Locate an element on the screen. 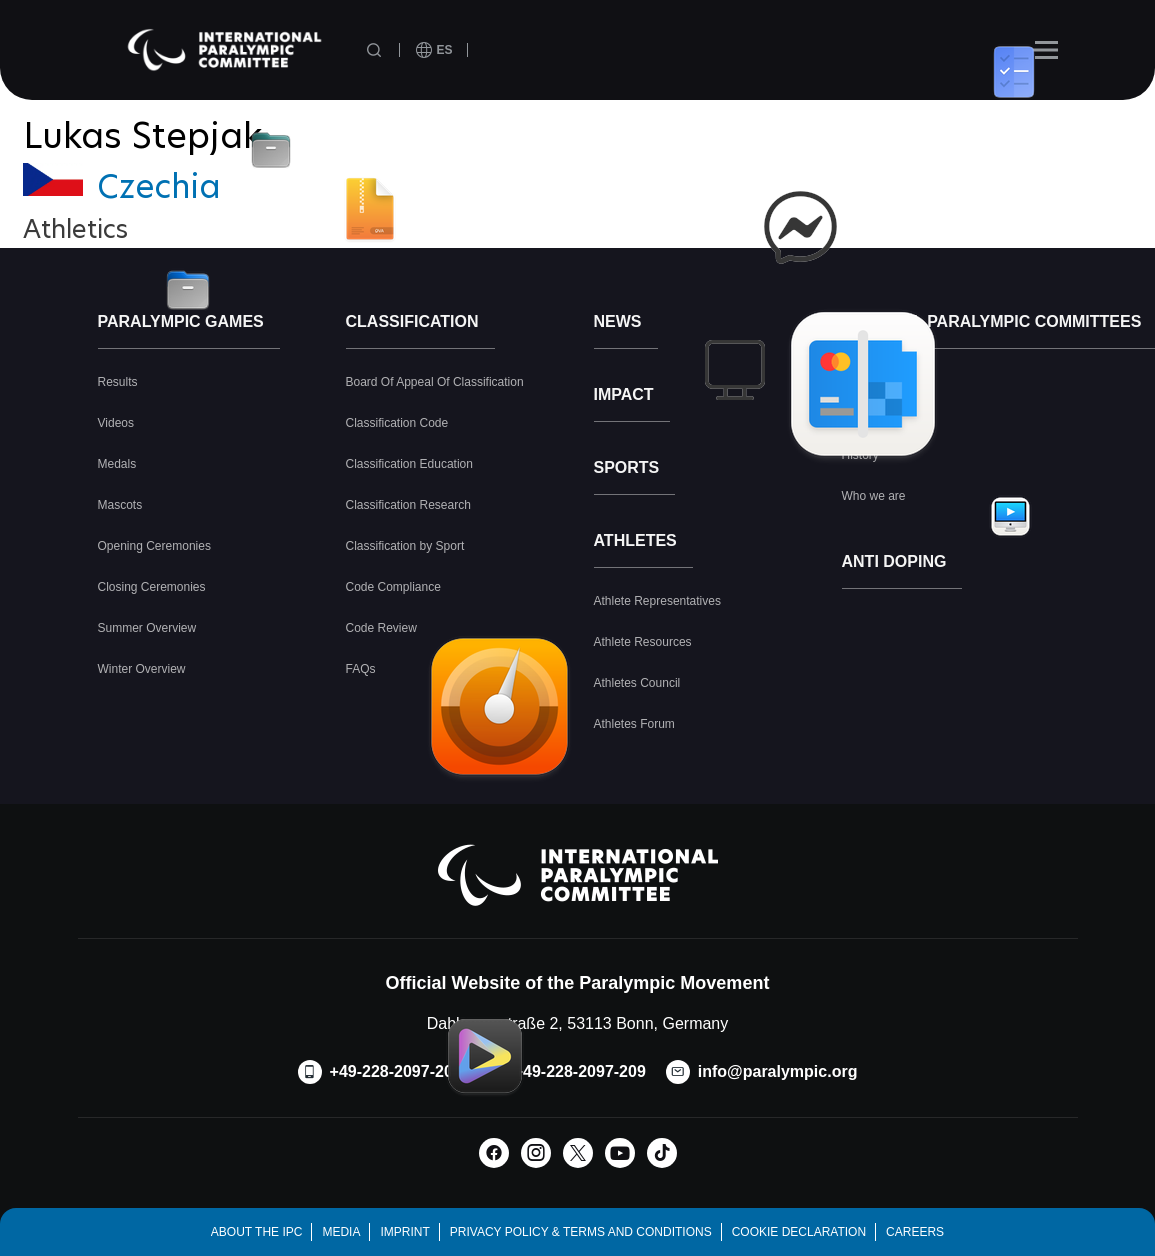  open the file manager application is located at coordinates (271, 150).